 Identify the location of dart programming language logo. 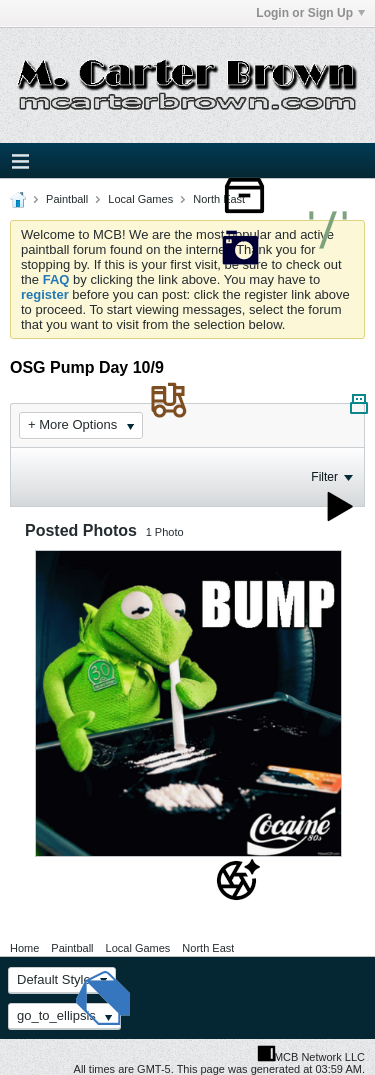
(103, 998).